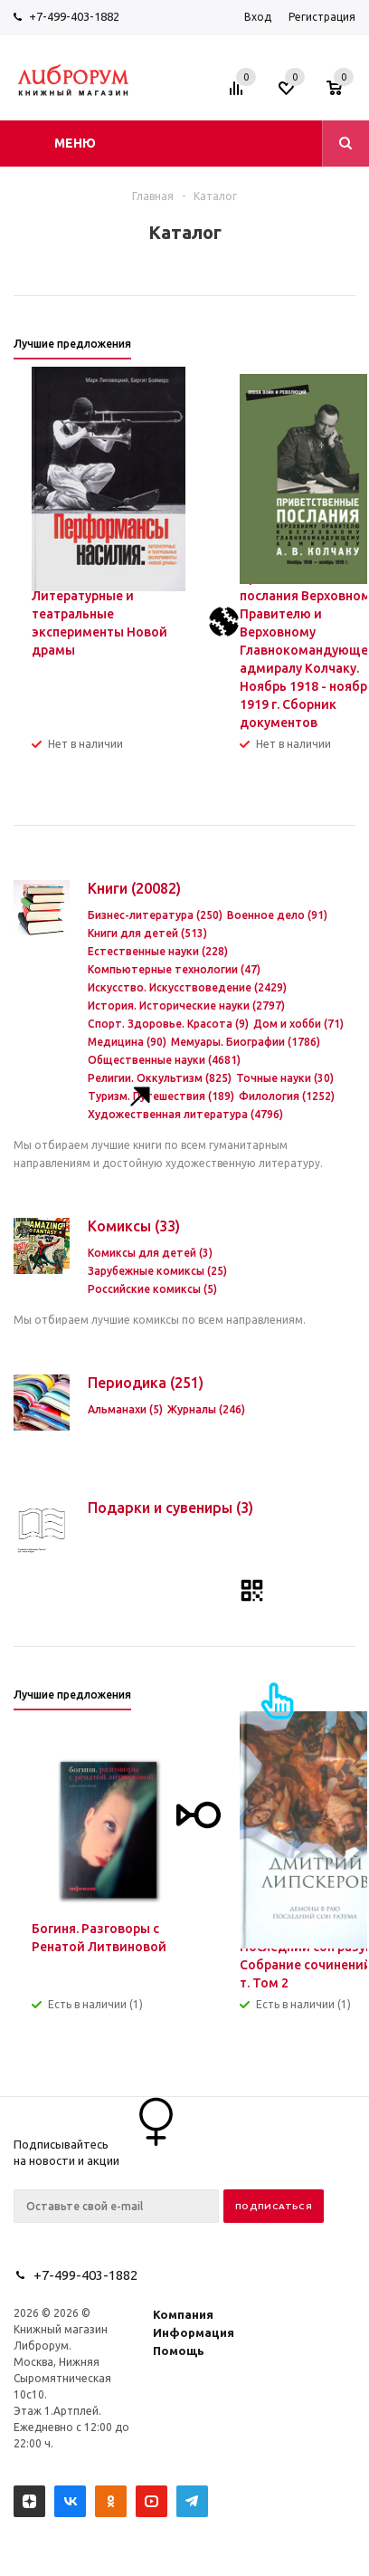 This screenshot has width=369, height=2576. What do you see at coordinates (251, 1590) in the screenshot?
I see `scan or generate a QR code` at bounding box center [251, 1590].